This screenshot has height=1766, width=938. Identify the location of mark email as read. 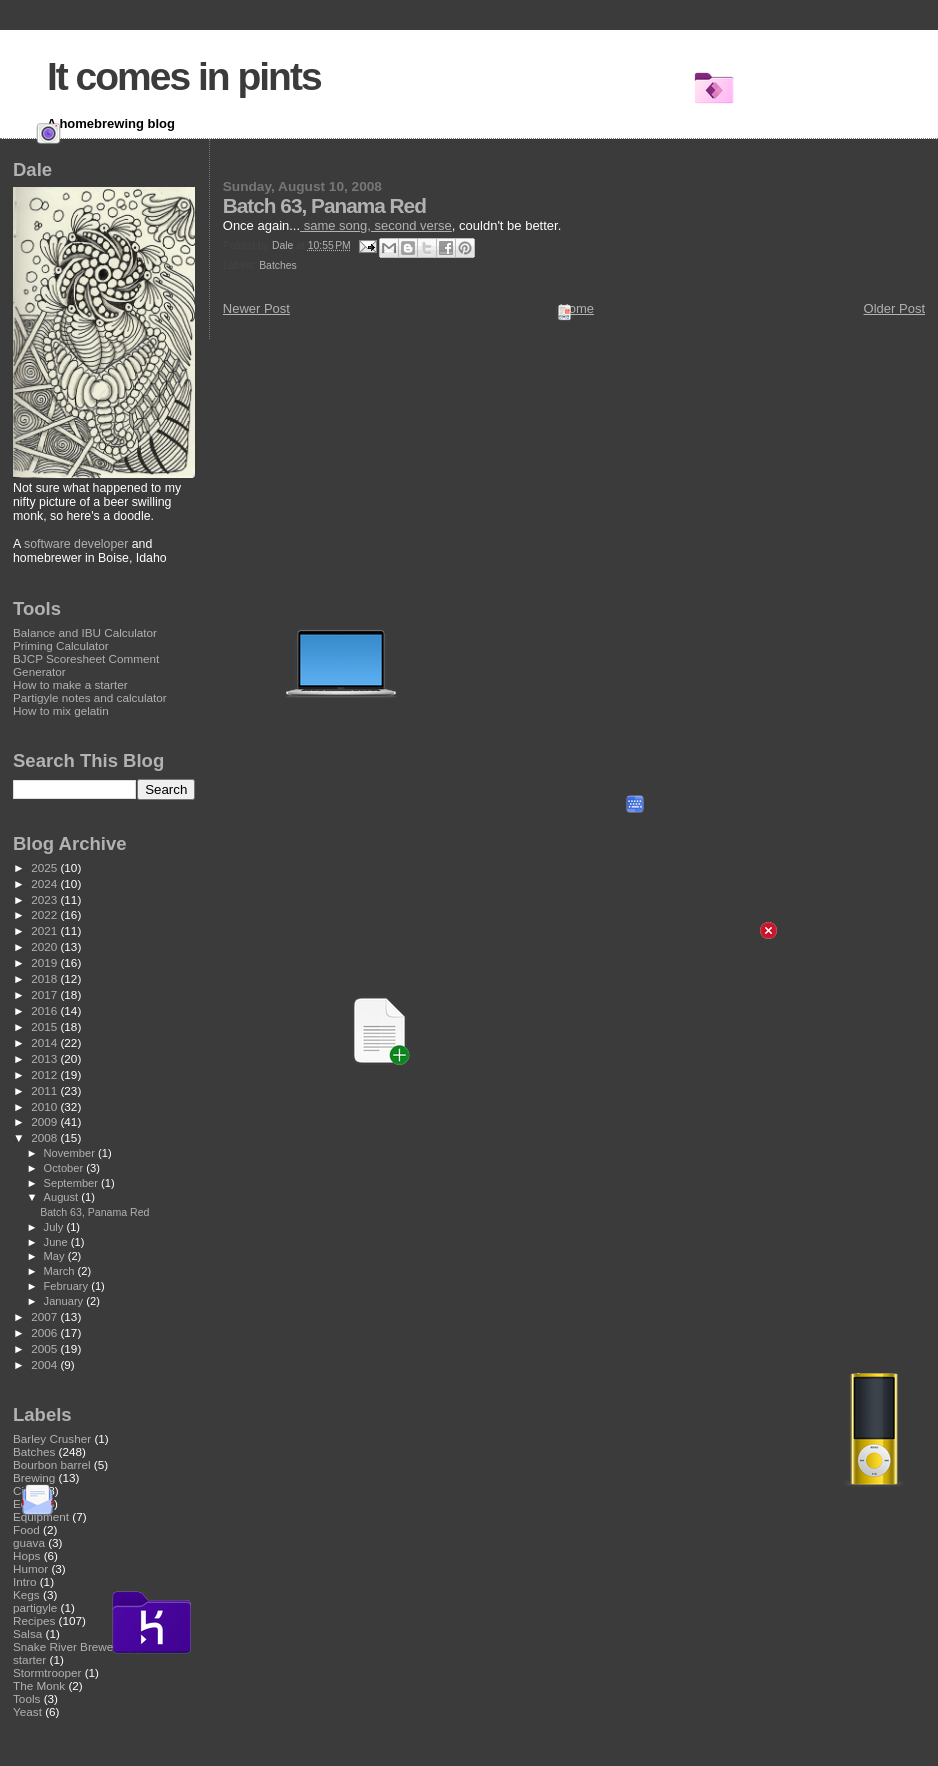
(37, 1500).